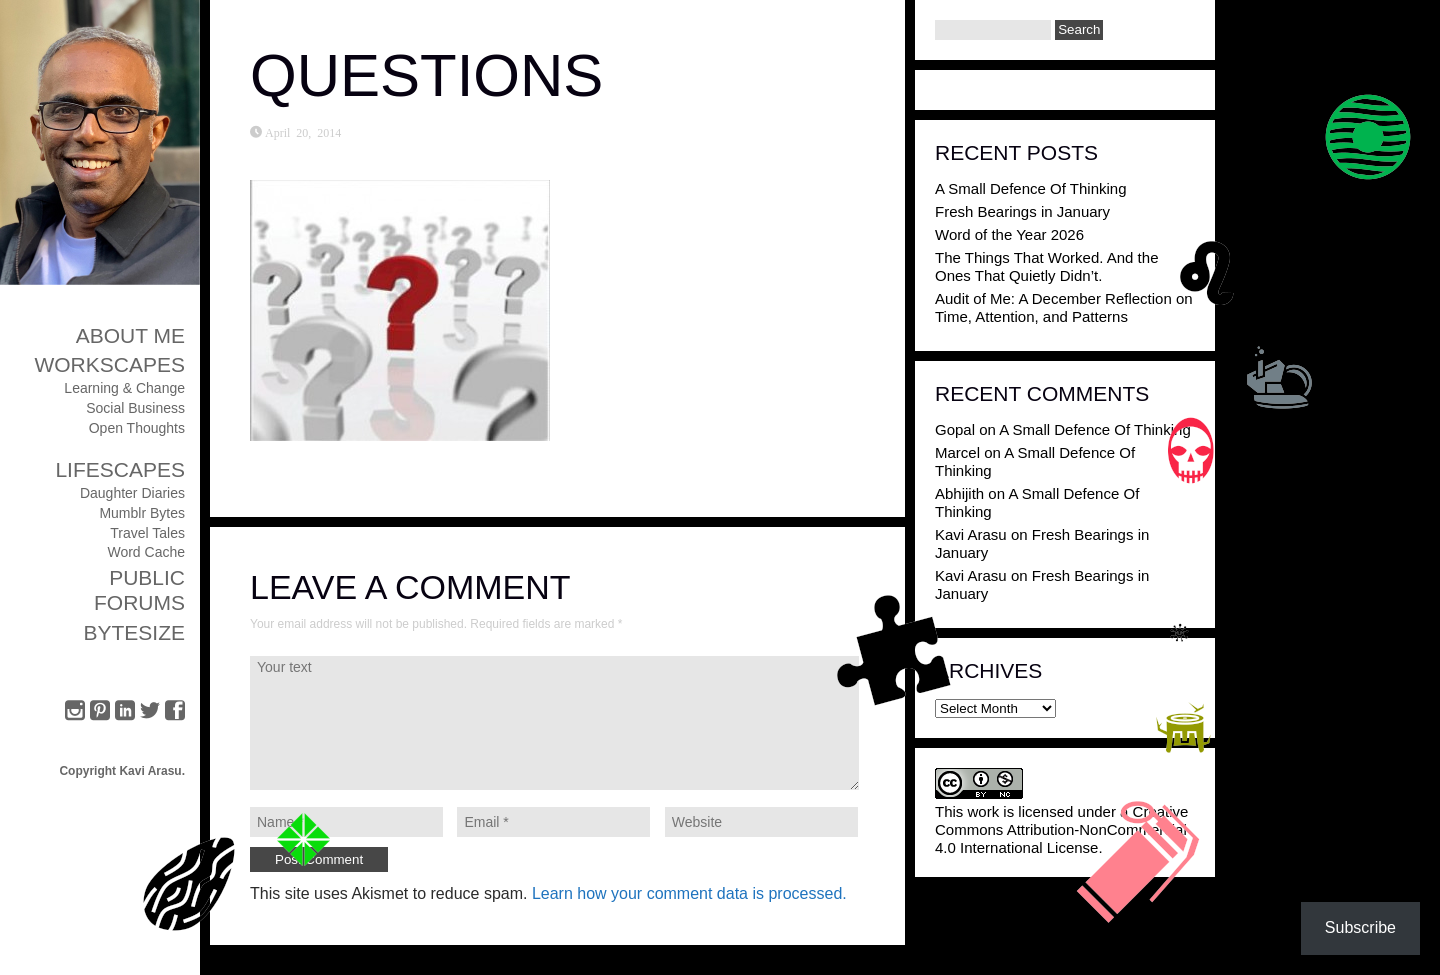  What do you see at coordinates (1368, 137) in the screenshot?
I see `decorative game badge or achievement icon` at bounding box center [1368, 137].